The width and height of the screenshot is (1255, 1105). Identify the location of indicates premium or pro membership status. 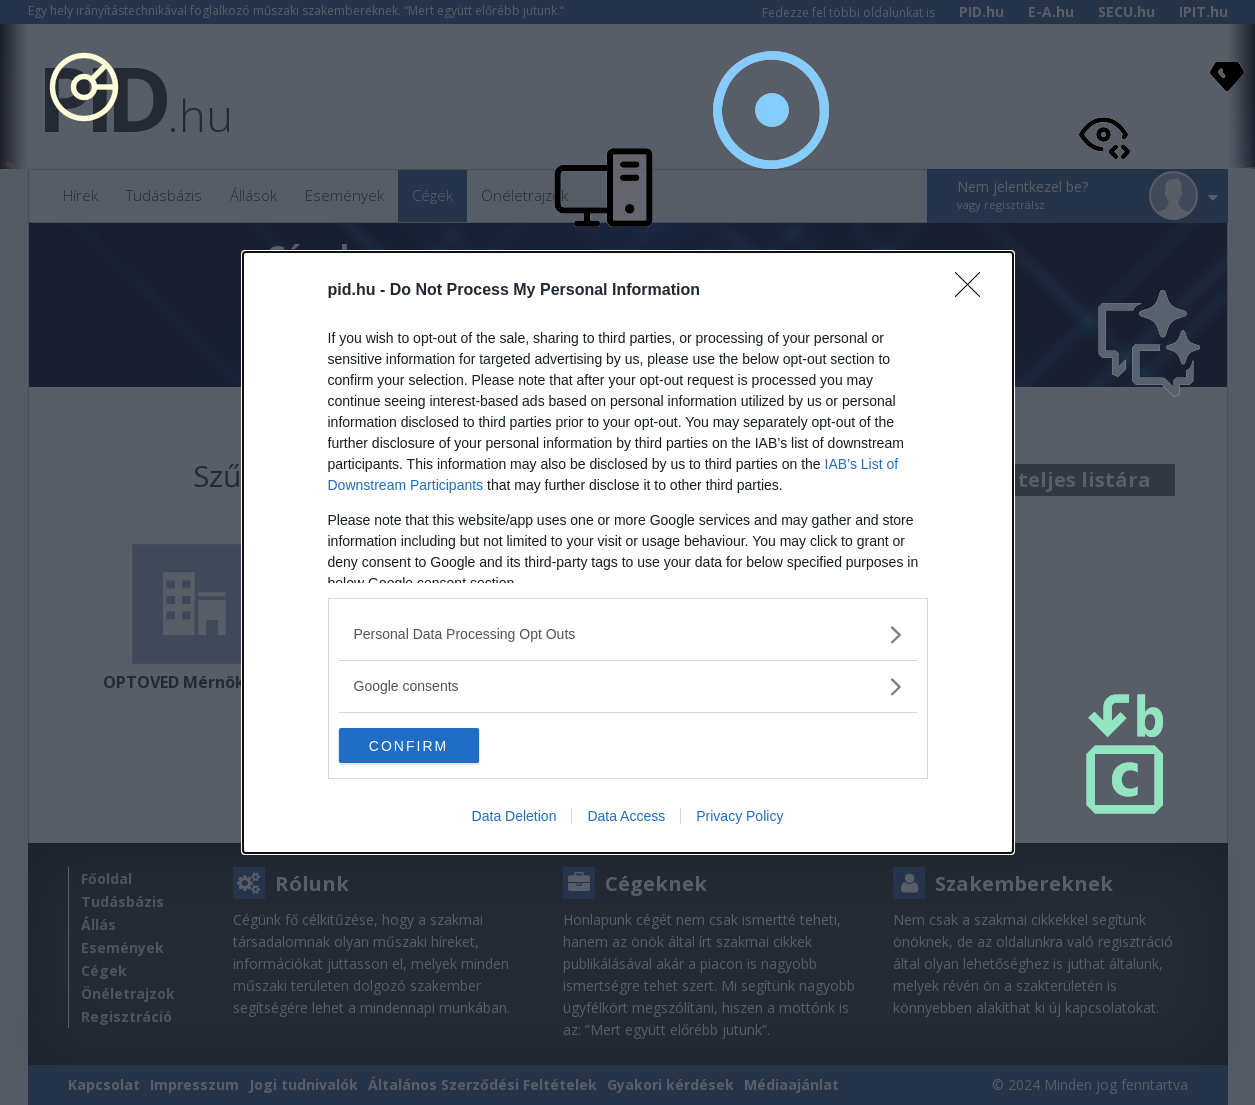
(1227, 76).